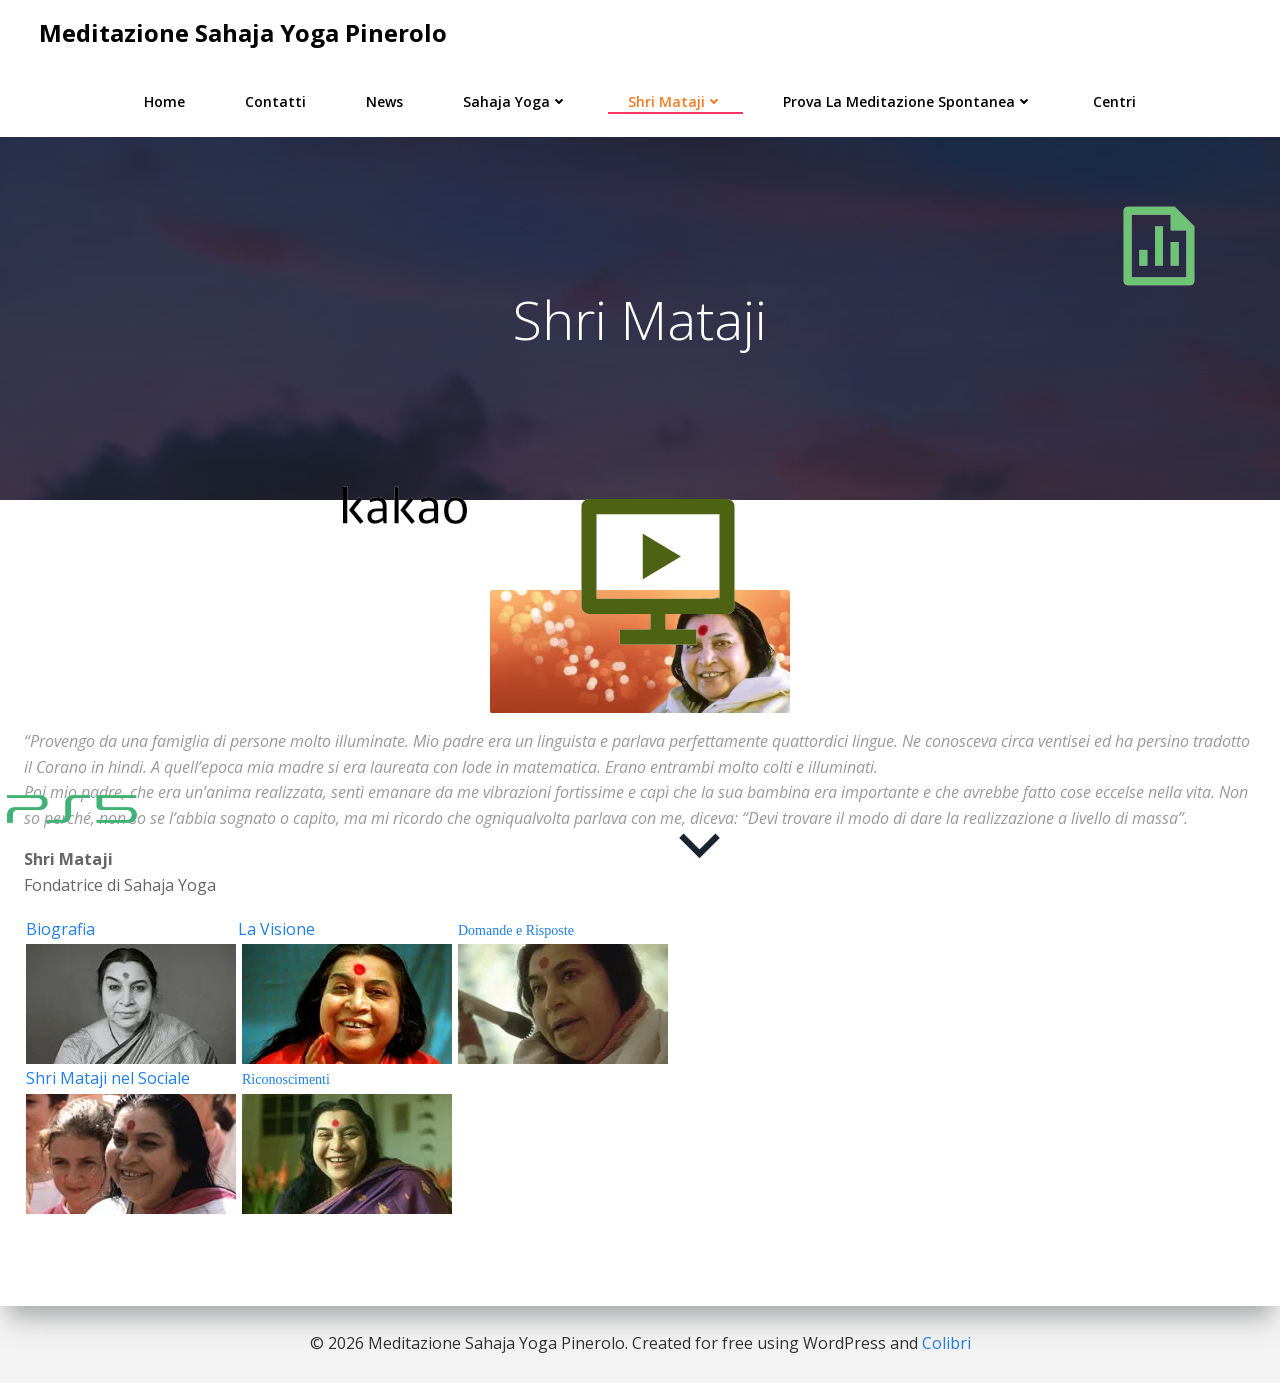 This screenshot has height=1383, width=1280. I want to click on PlayStation 5 brand logo, so click(72, 809).